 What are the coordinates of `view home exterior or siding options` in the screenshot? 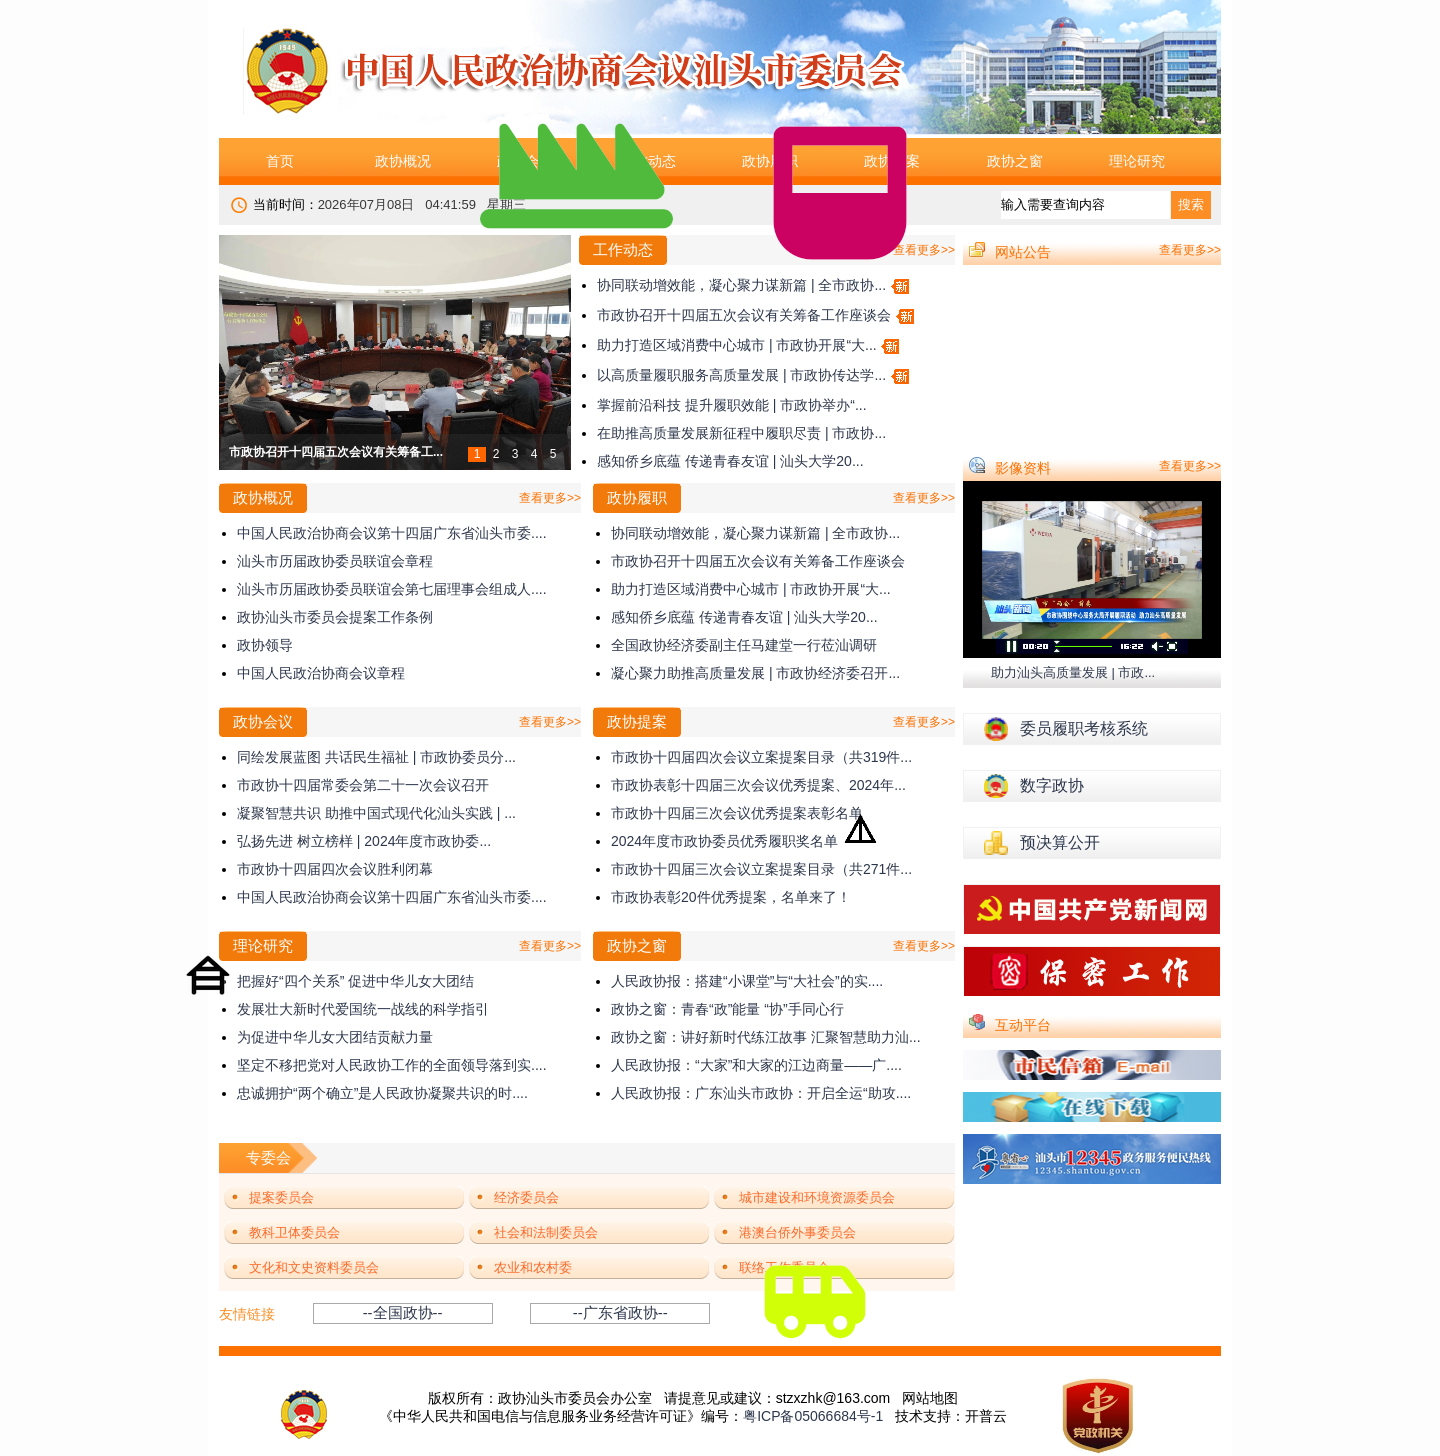 It's located at (208, 976).